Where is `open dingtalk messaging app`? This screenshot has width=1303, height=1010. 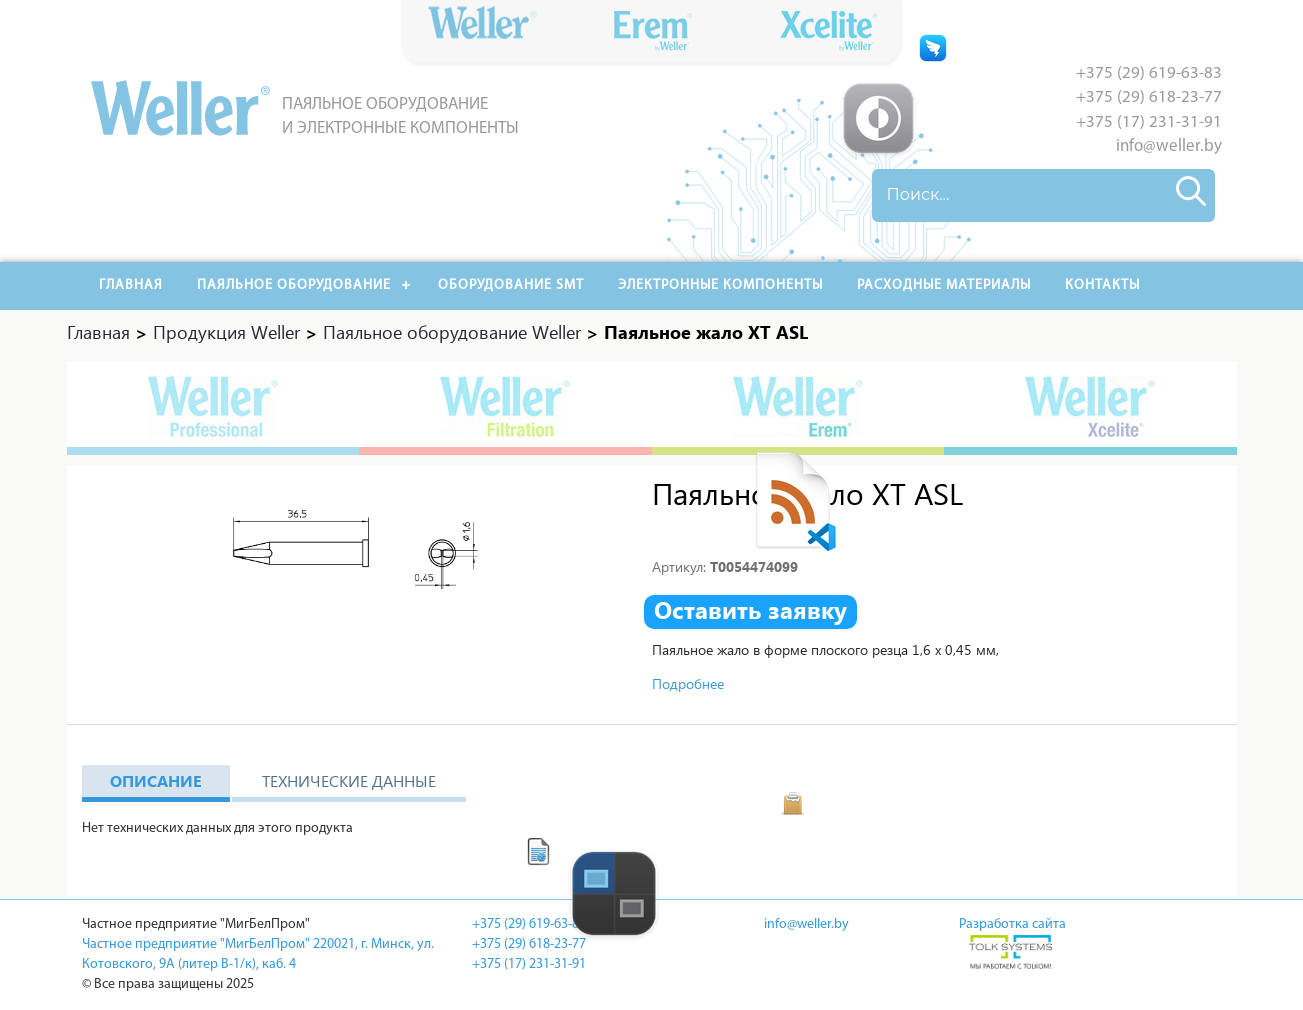
open dingtalk messaging app is located at coordinates (933, 48).